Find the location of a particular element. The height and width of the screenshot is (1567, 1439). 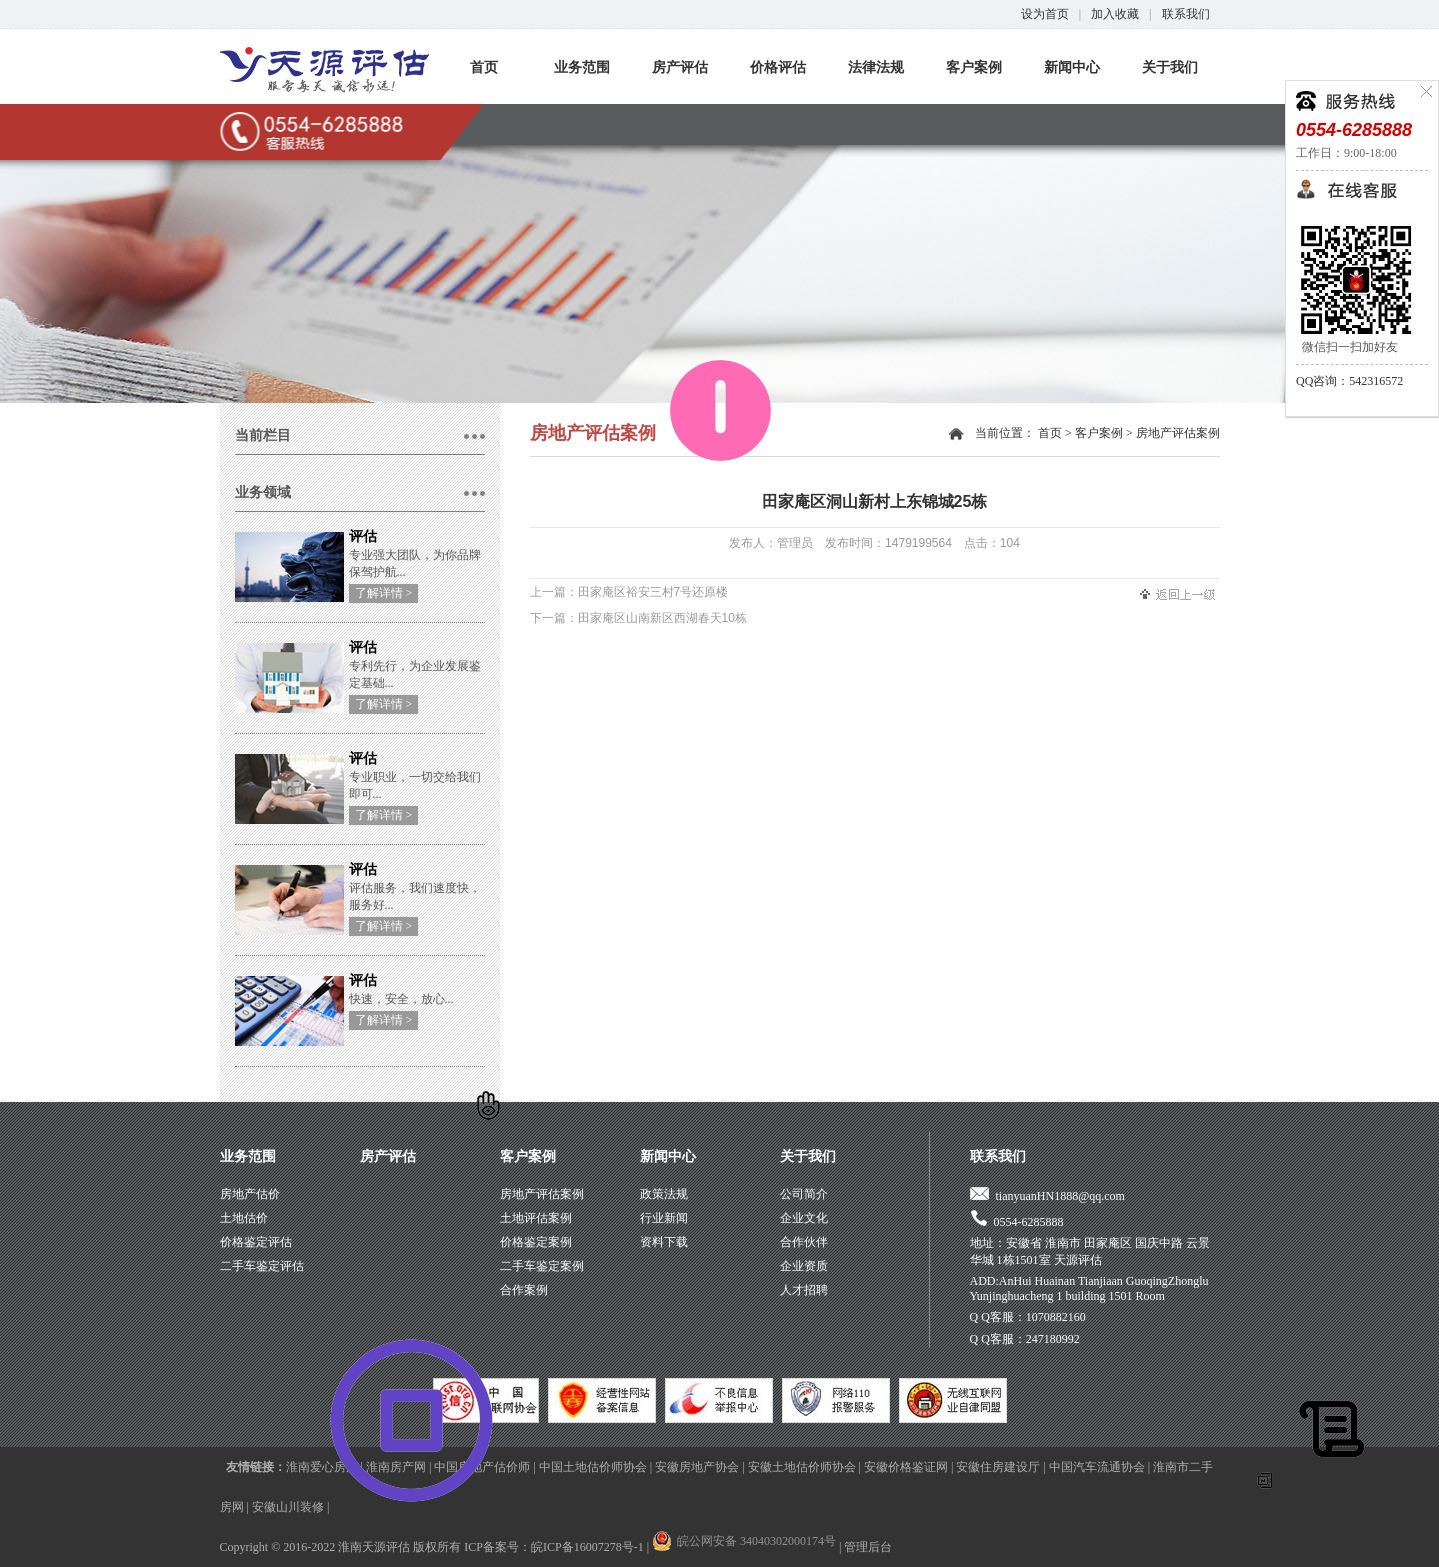

enable palm recognition or hand-based biometric authentication is located at coordinates (488, 1105).